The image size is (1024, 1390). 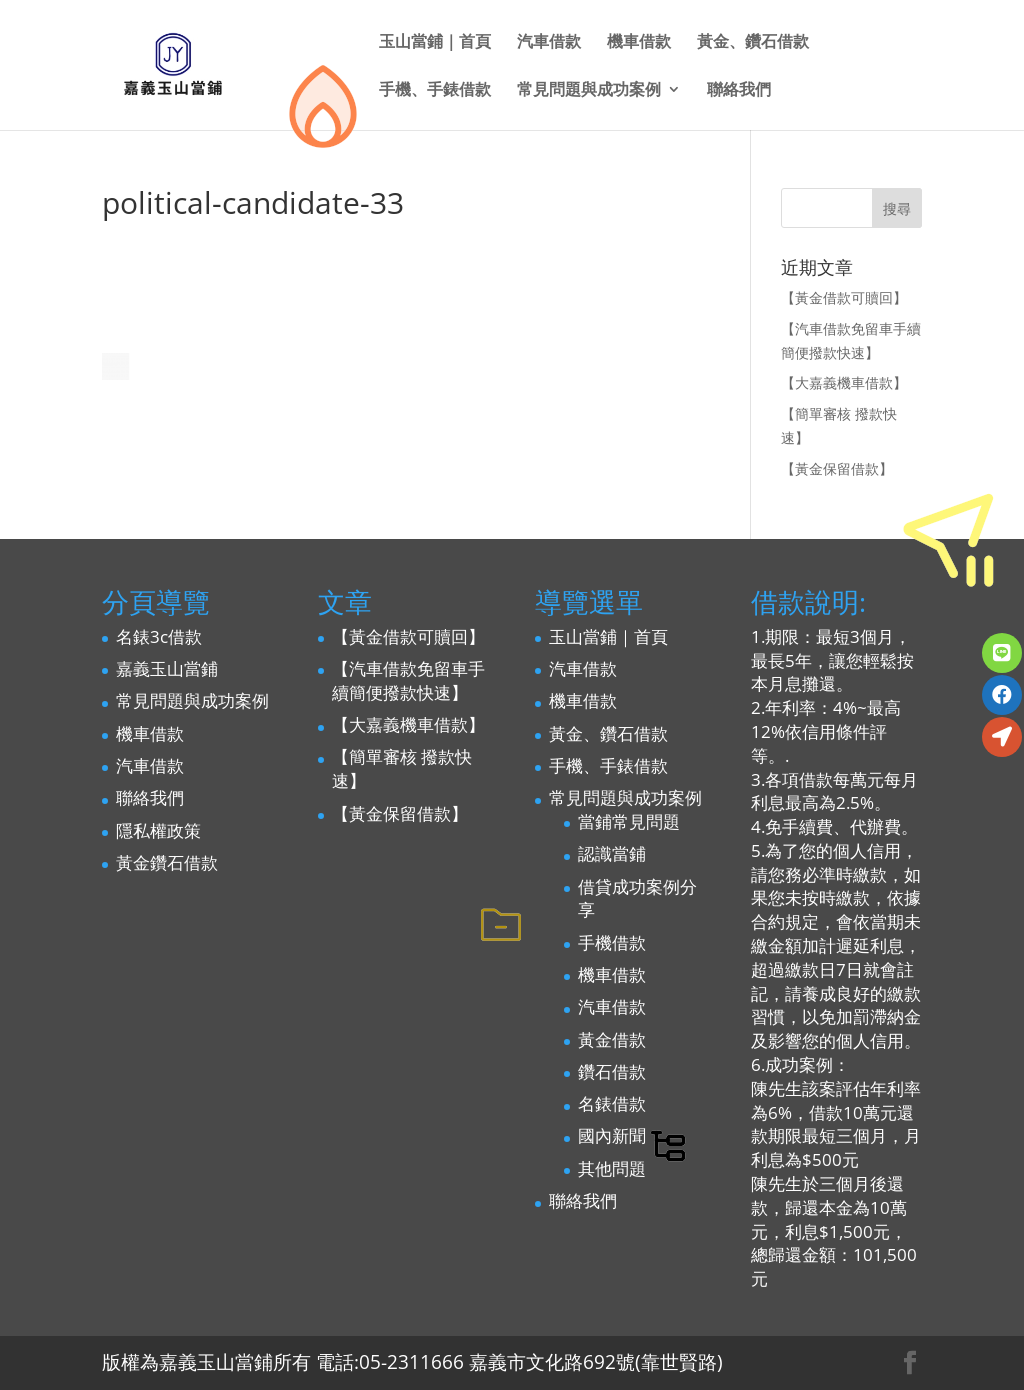 I want to click on pause location sharing, so click(x=949, y=538).